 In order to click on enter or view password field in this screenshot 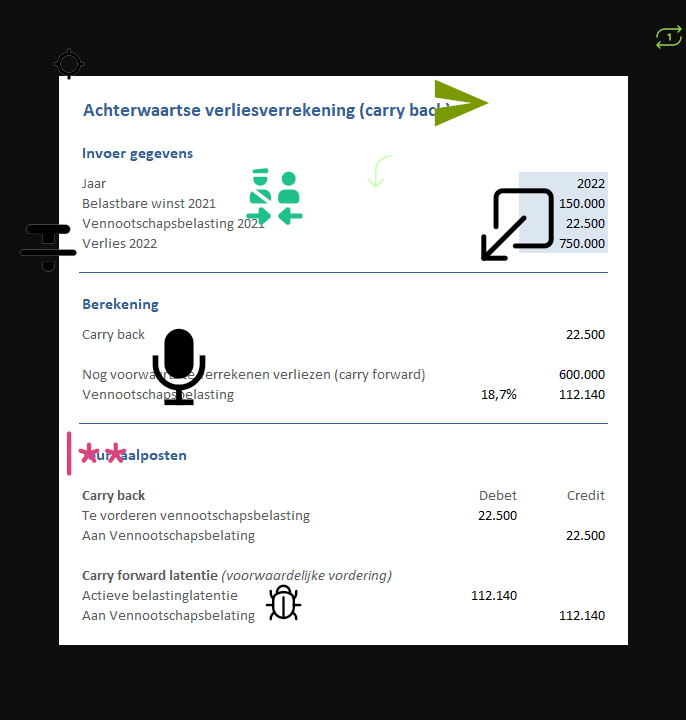, I will do `click(93, 453)`.